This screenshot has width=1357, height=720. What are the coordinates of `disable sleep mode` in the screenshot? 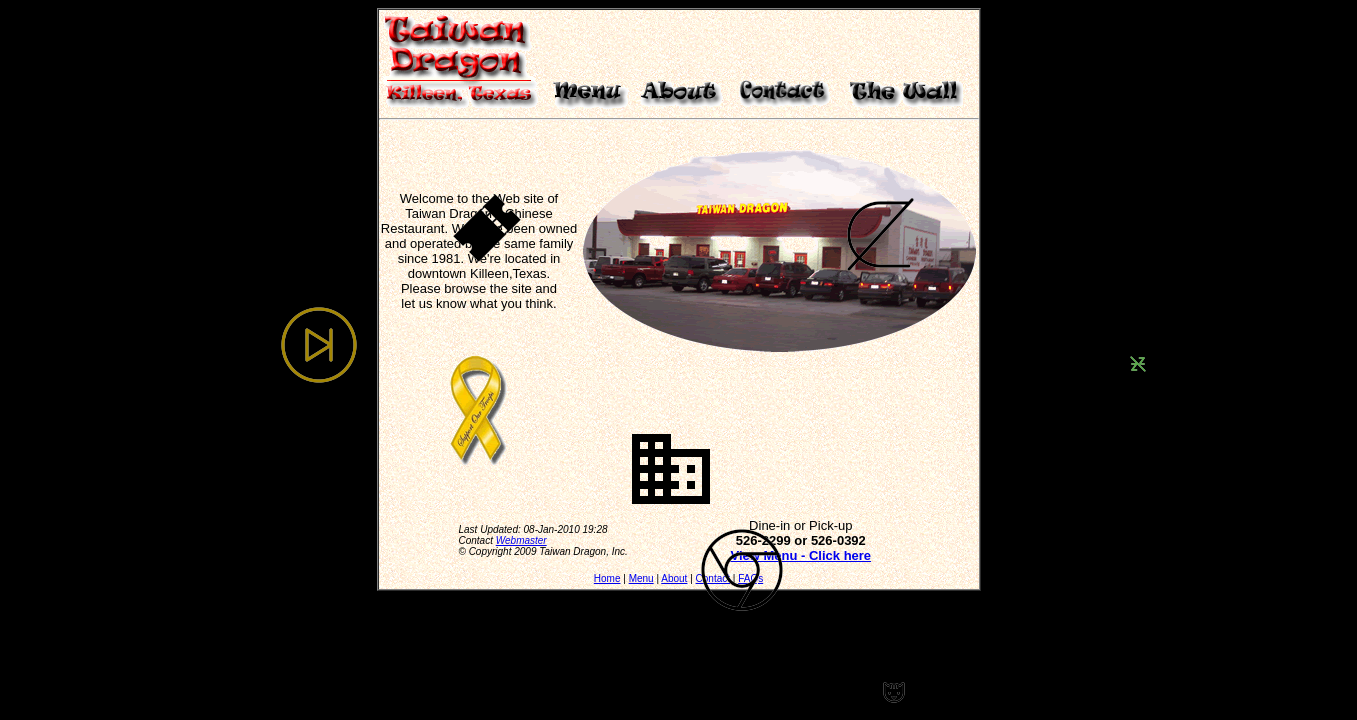 It's located at (1138, 364).